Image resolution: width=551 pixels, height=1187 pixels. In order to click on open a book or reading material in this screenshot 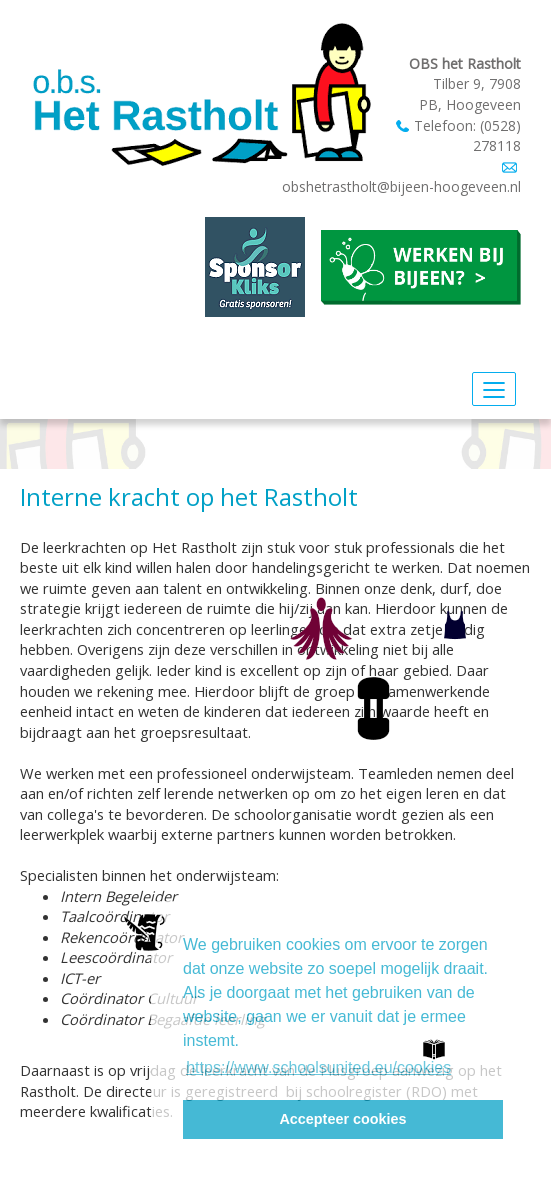, I will do `click(434, 1050)`.